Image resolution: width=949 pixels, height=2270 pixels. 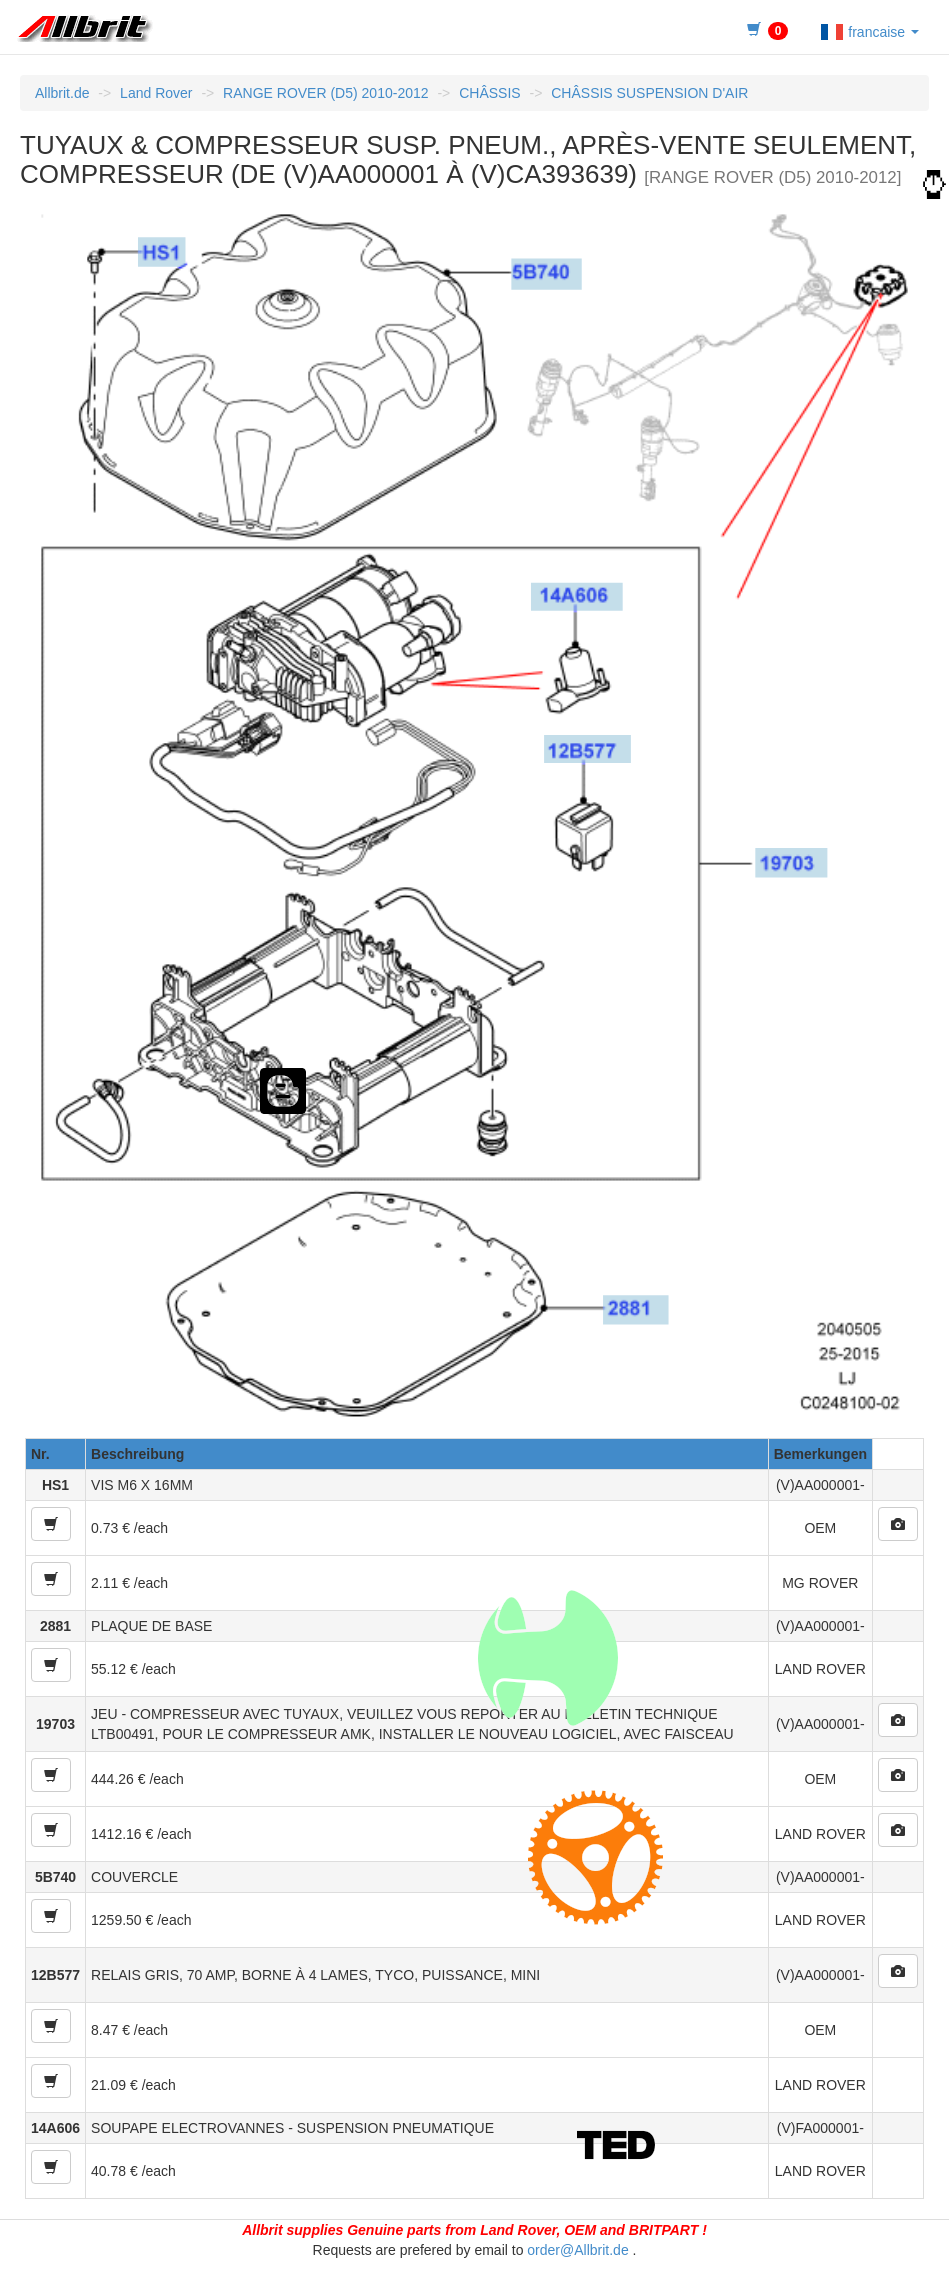 I want to click on havells brand logo, so click(x=548, y=1658).